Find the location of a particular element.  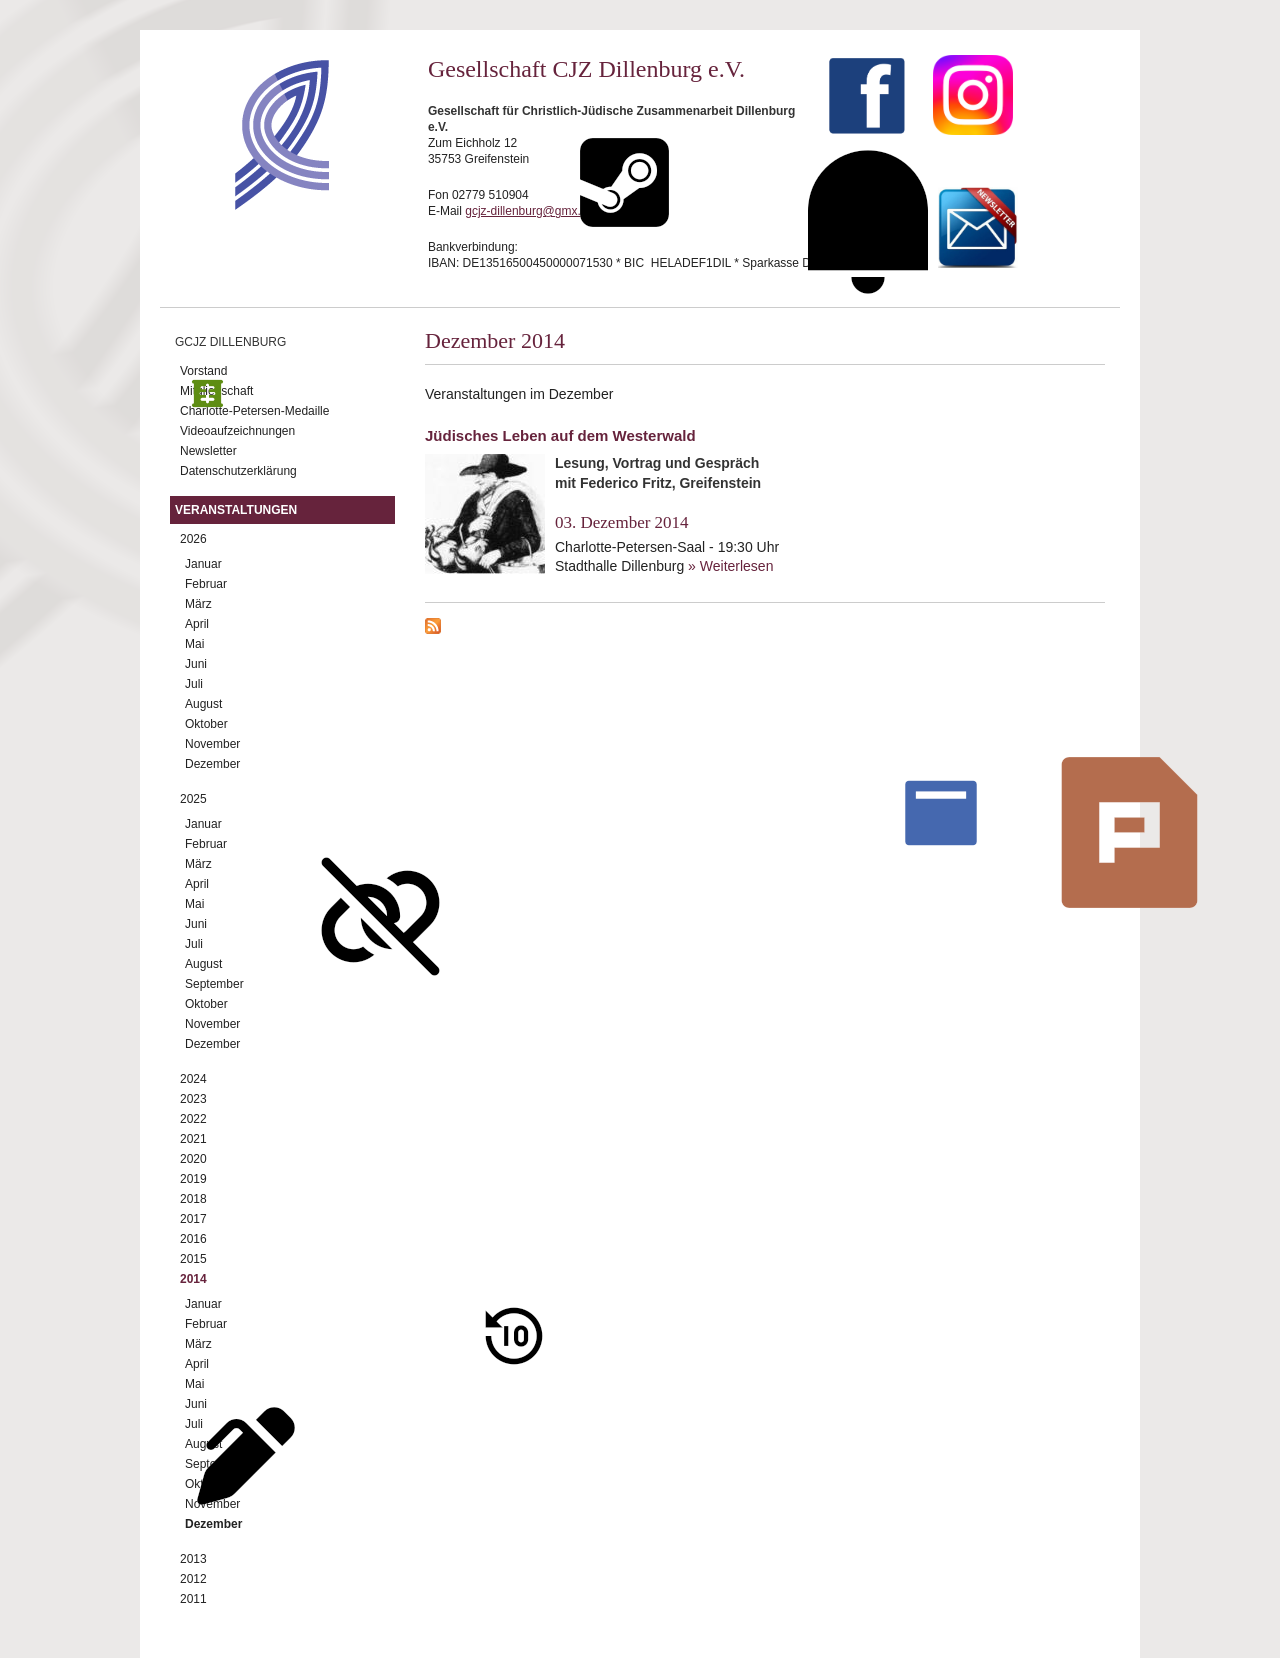

view x-ray or medical imaging results is located at coordinates (207, 393).